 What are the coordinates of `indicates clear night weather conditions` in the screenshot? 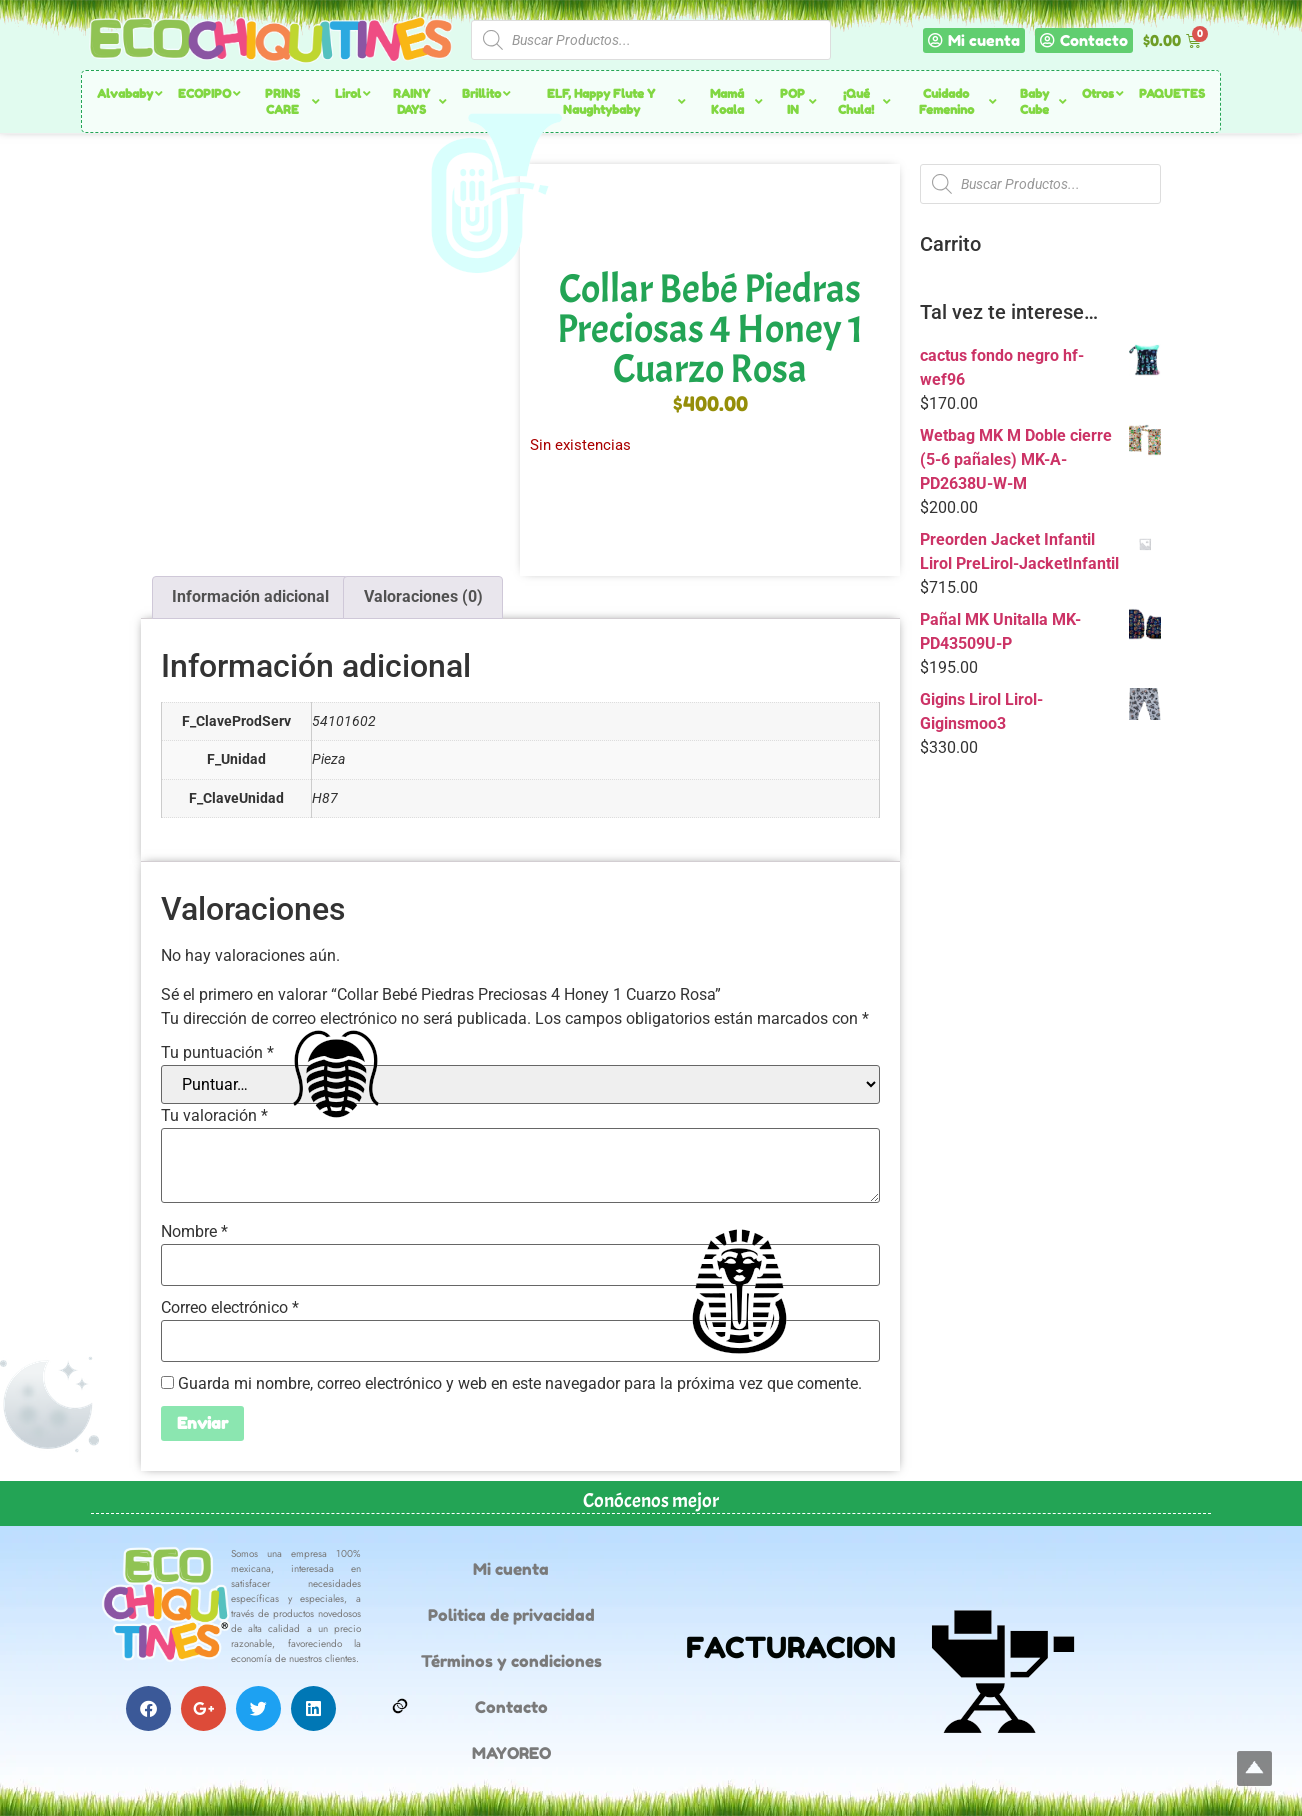 It's located at (49, 1404).